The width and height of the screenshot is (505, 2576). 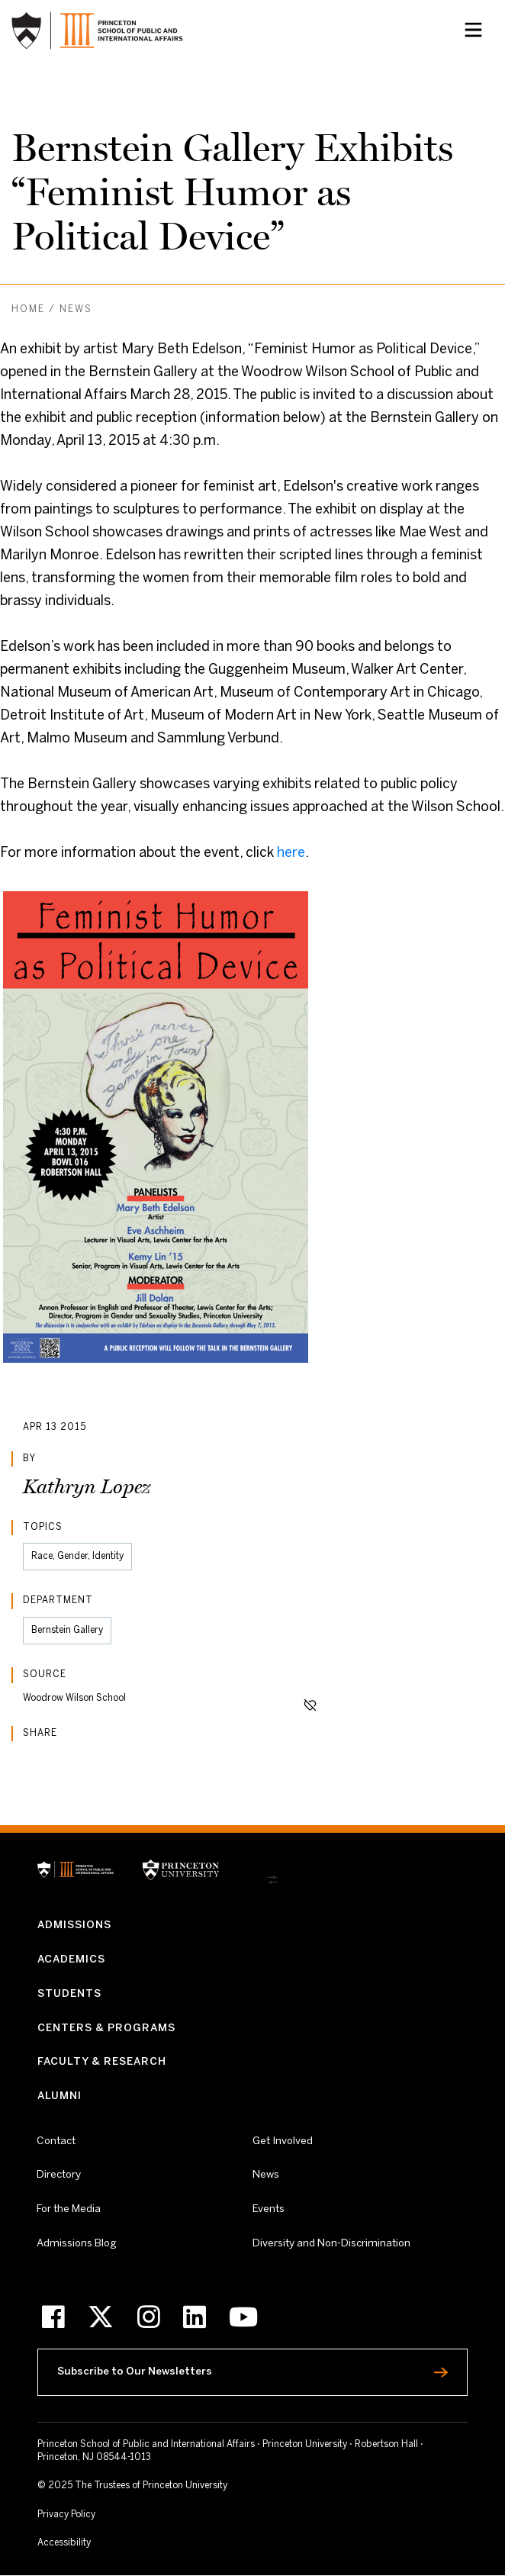 What do you see at coordinates (310, 1705) in the screenshot?
I see `remove from favorites` at bounding box center [310, 1705].